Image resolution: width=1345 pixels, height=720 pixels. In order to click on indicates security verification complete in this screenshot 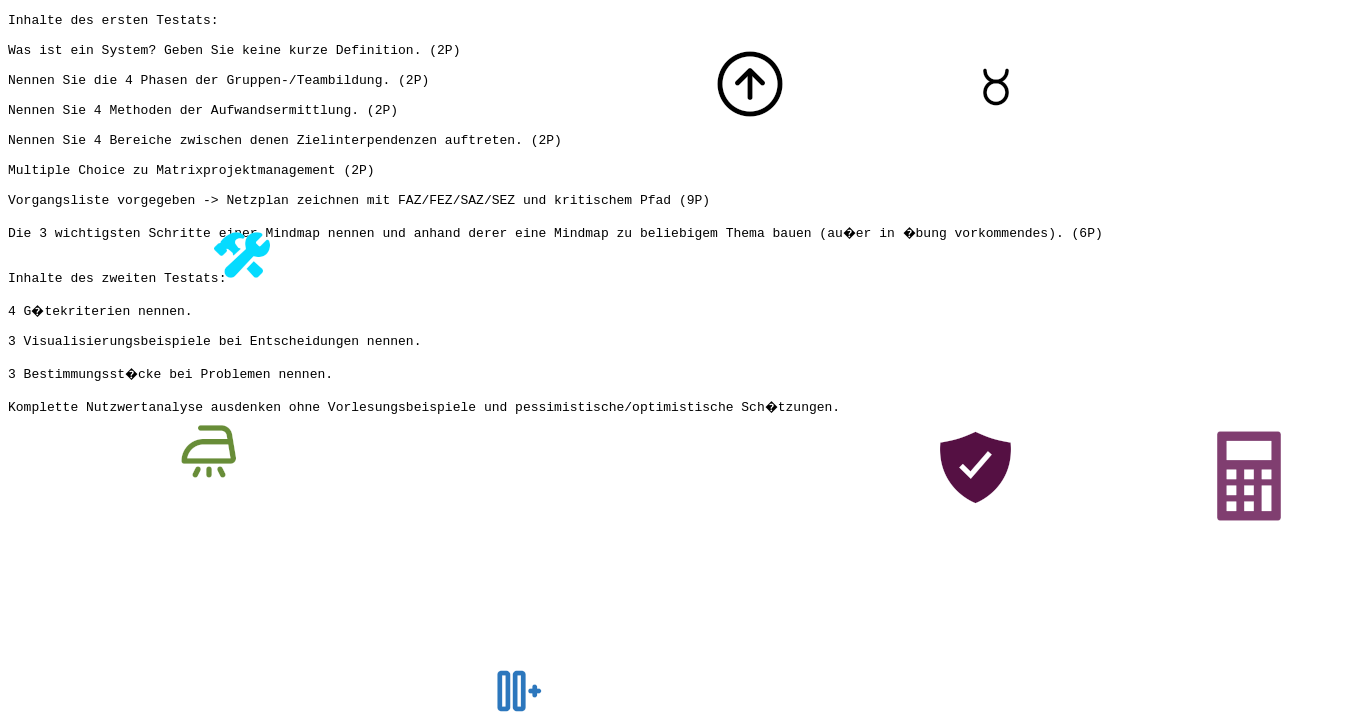, I will do `click(975, 467)`.